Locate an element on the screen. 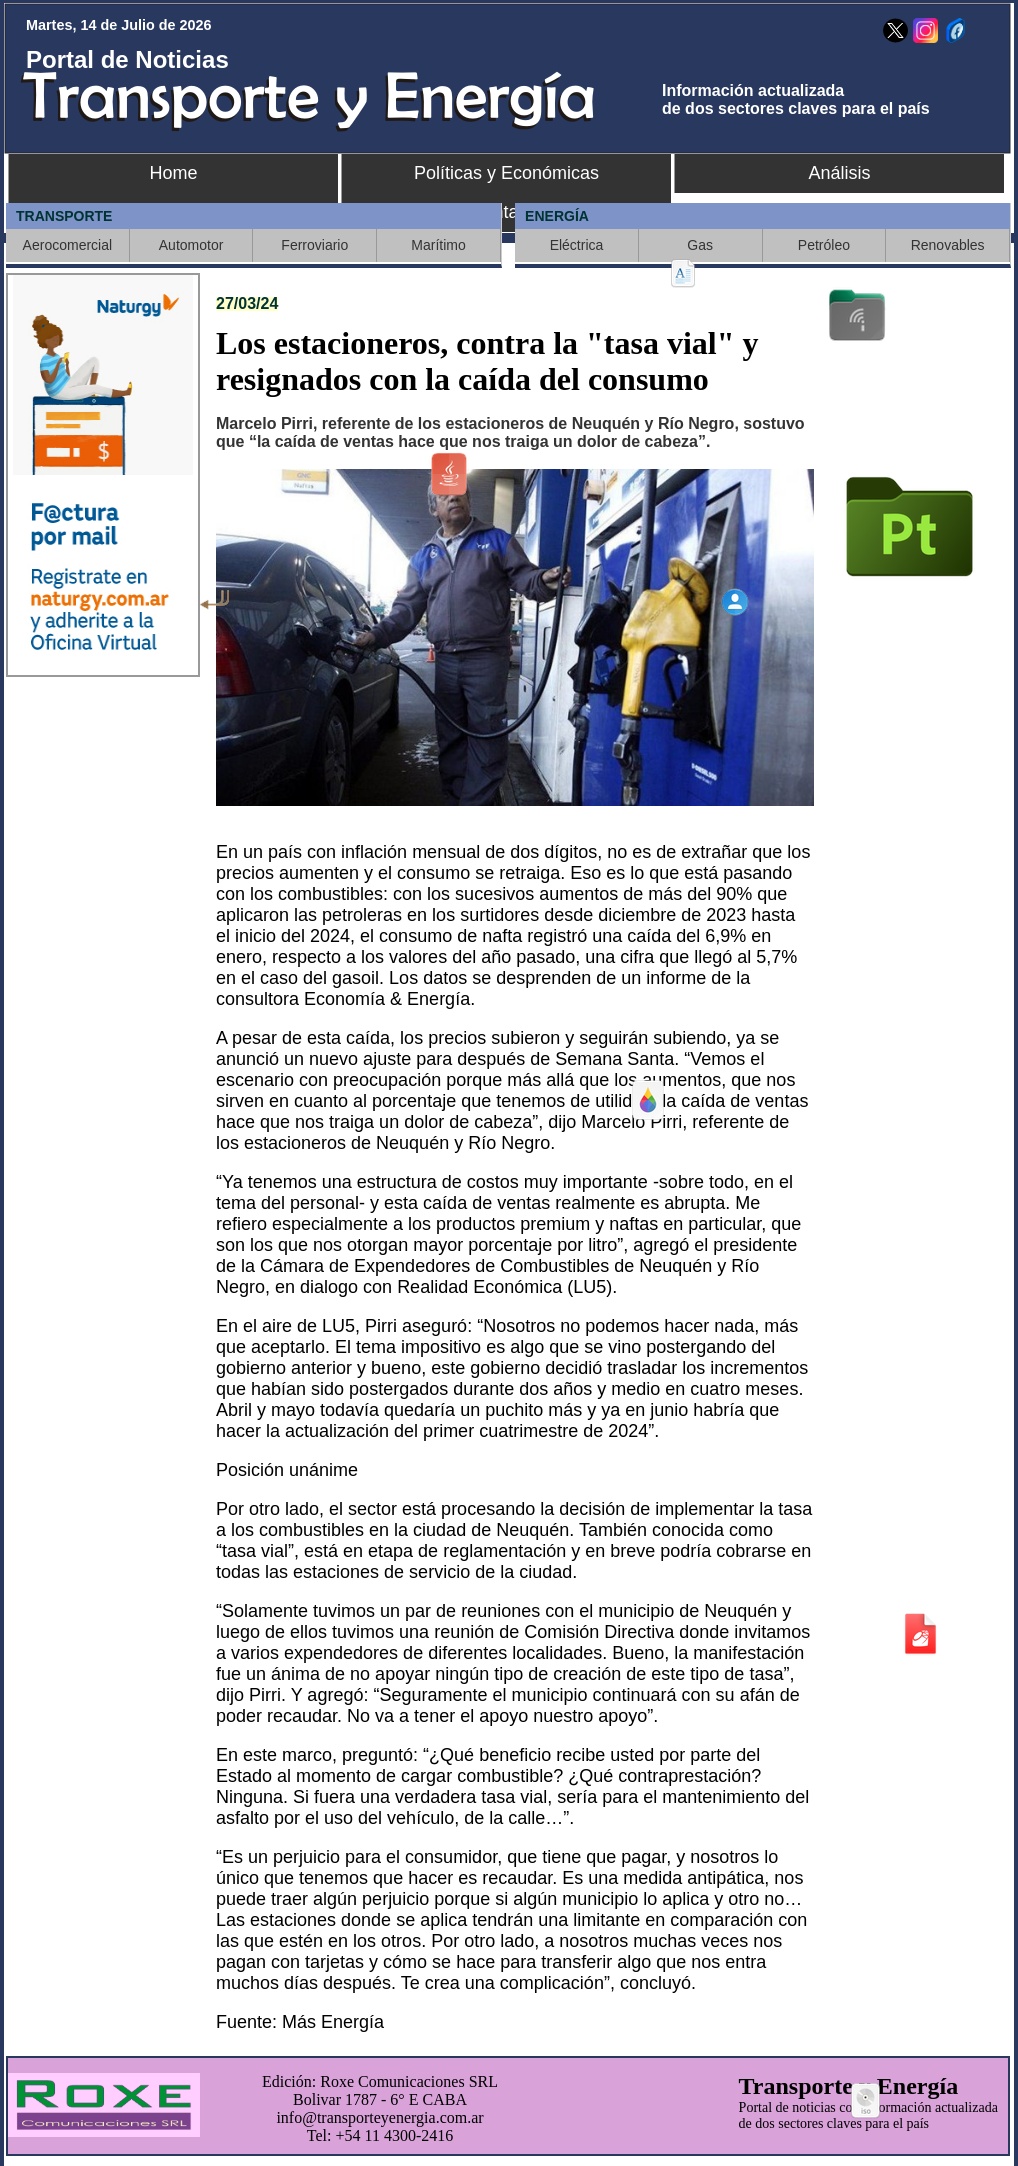 The width and height of the screenshot is (1018, 2166). a ruby programming language file is located at coordinates (920, 1634).